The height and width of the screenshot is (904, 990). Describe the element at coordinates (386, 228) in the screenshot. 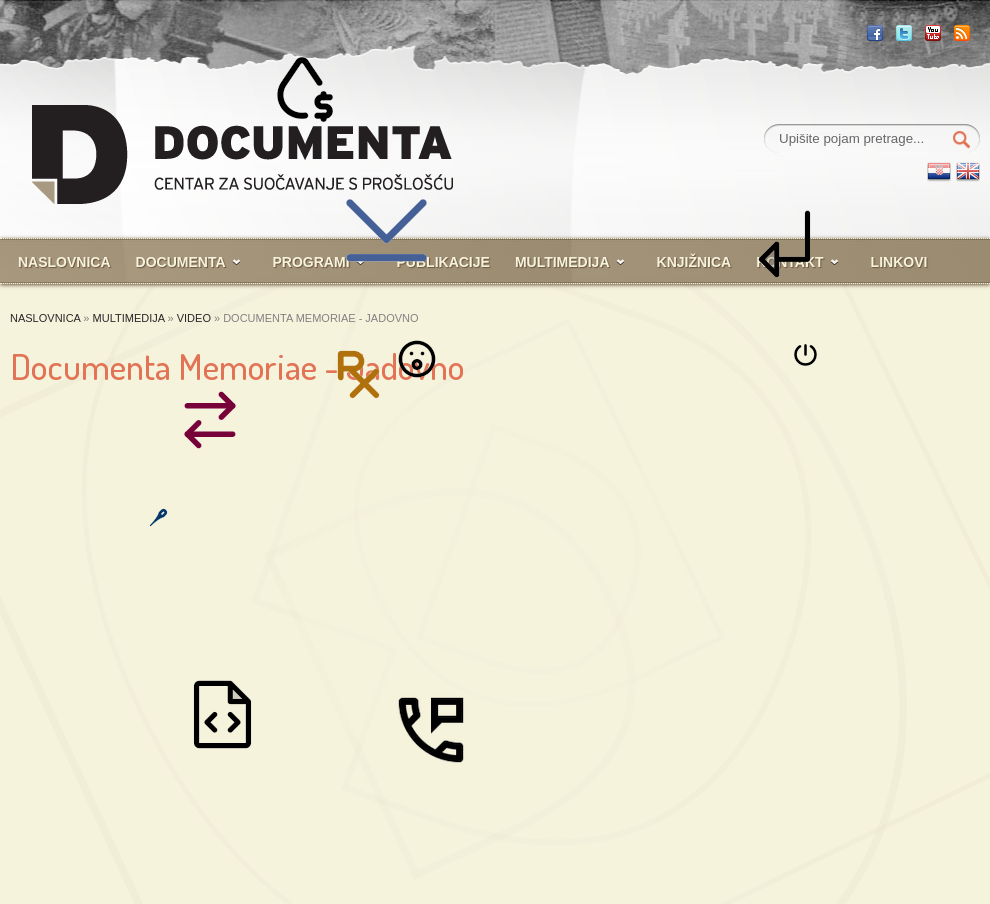

I see `scroll to bottom of page or content` at that location.